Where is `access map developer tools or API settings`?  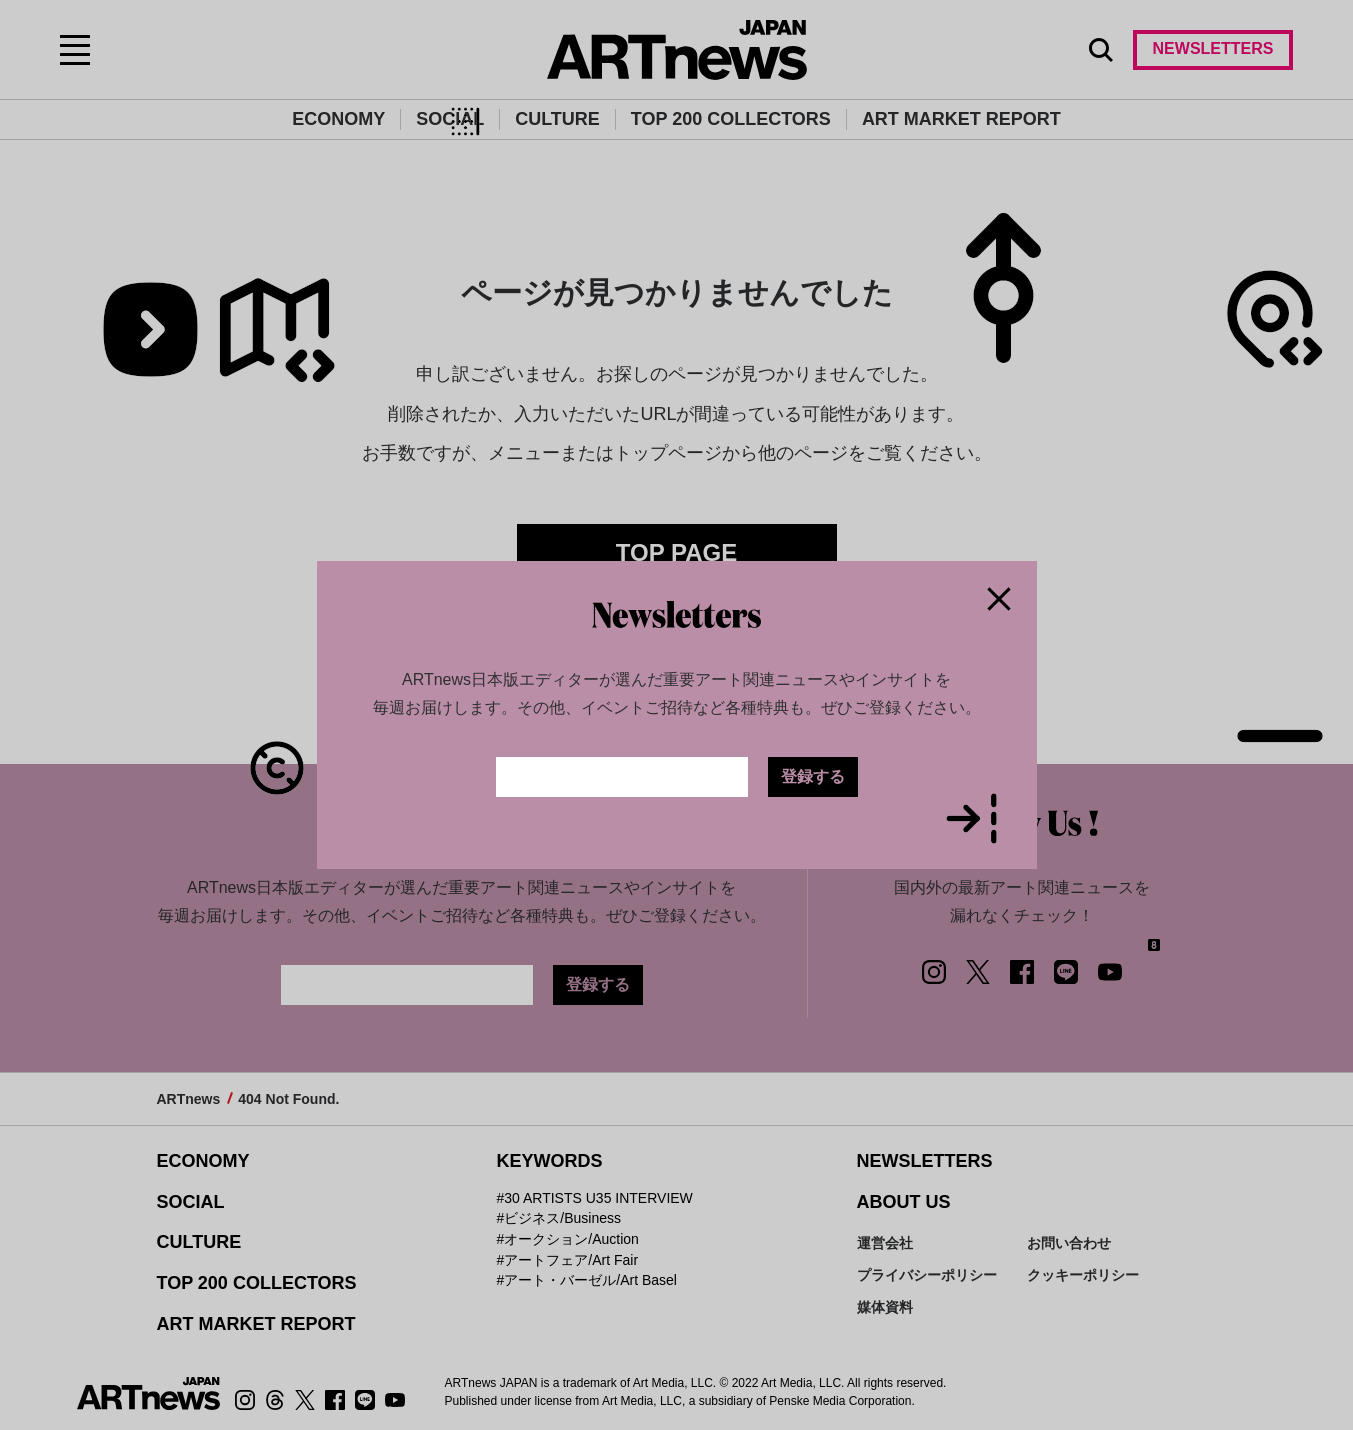 access map developer tools or API settings is located at coordinates (274, 327).